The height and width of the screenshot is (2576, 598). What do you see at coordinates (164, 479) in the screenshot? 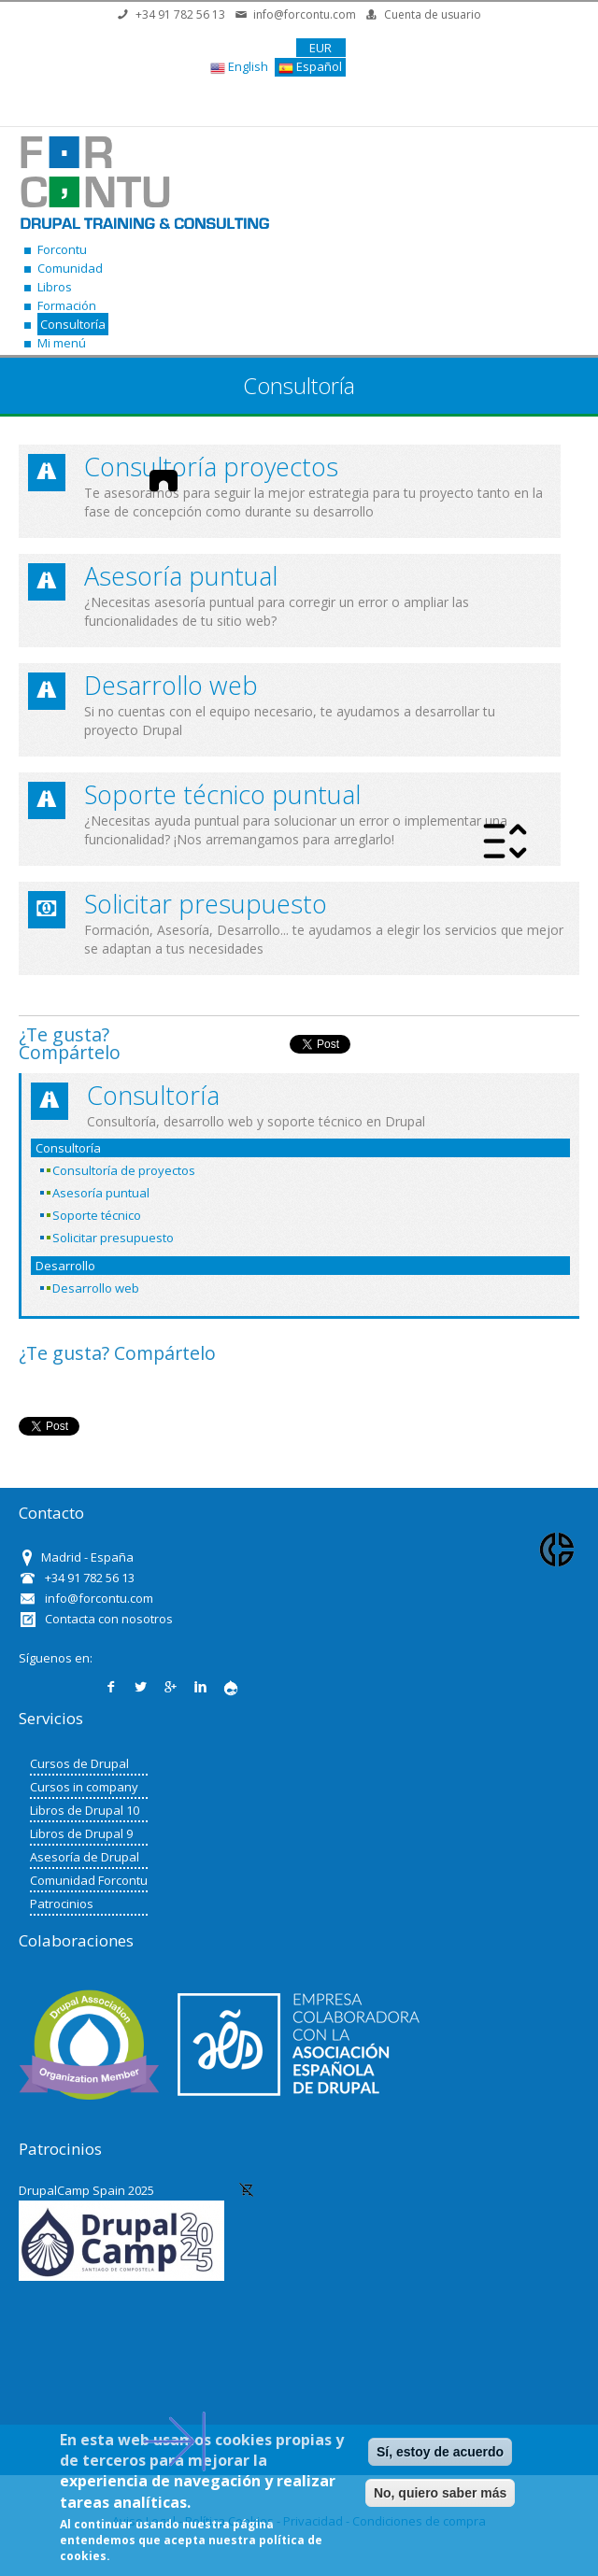
I see `view bridge or infrastructure information` at bounding box center [164, 479].